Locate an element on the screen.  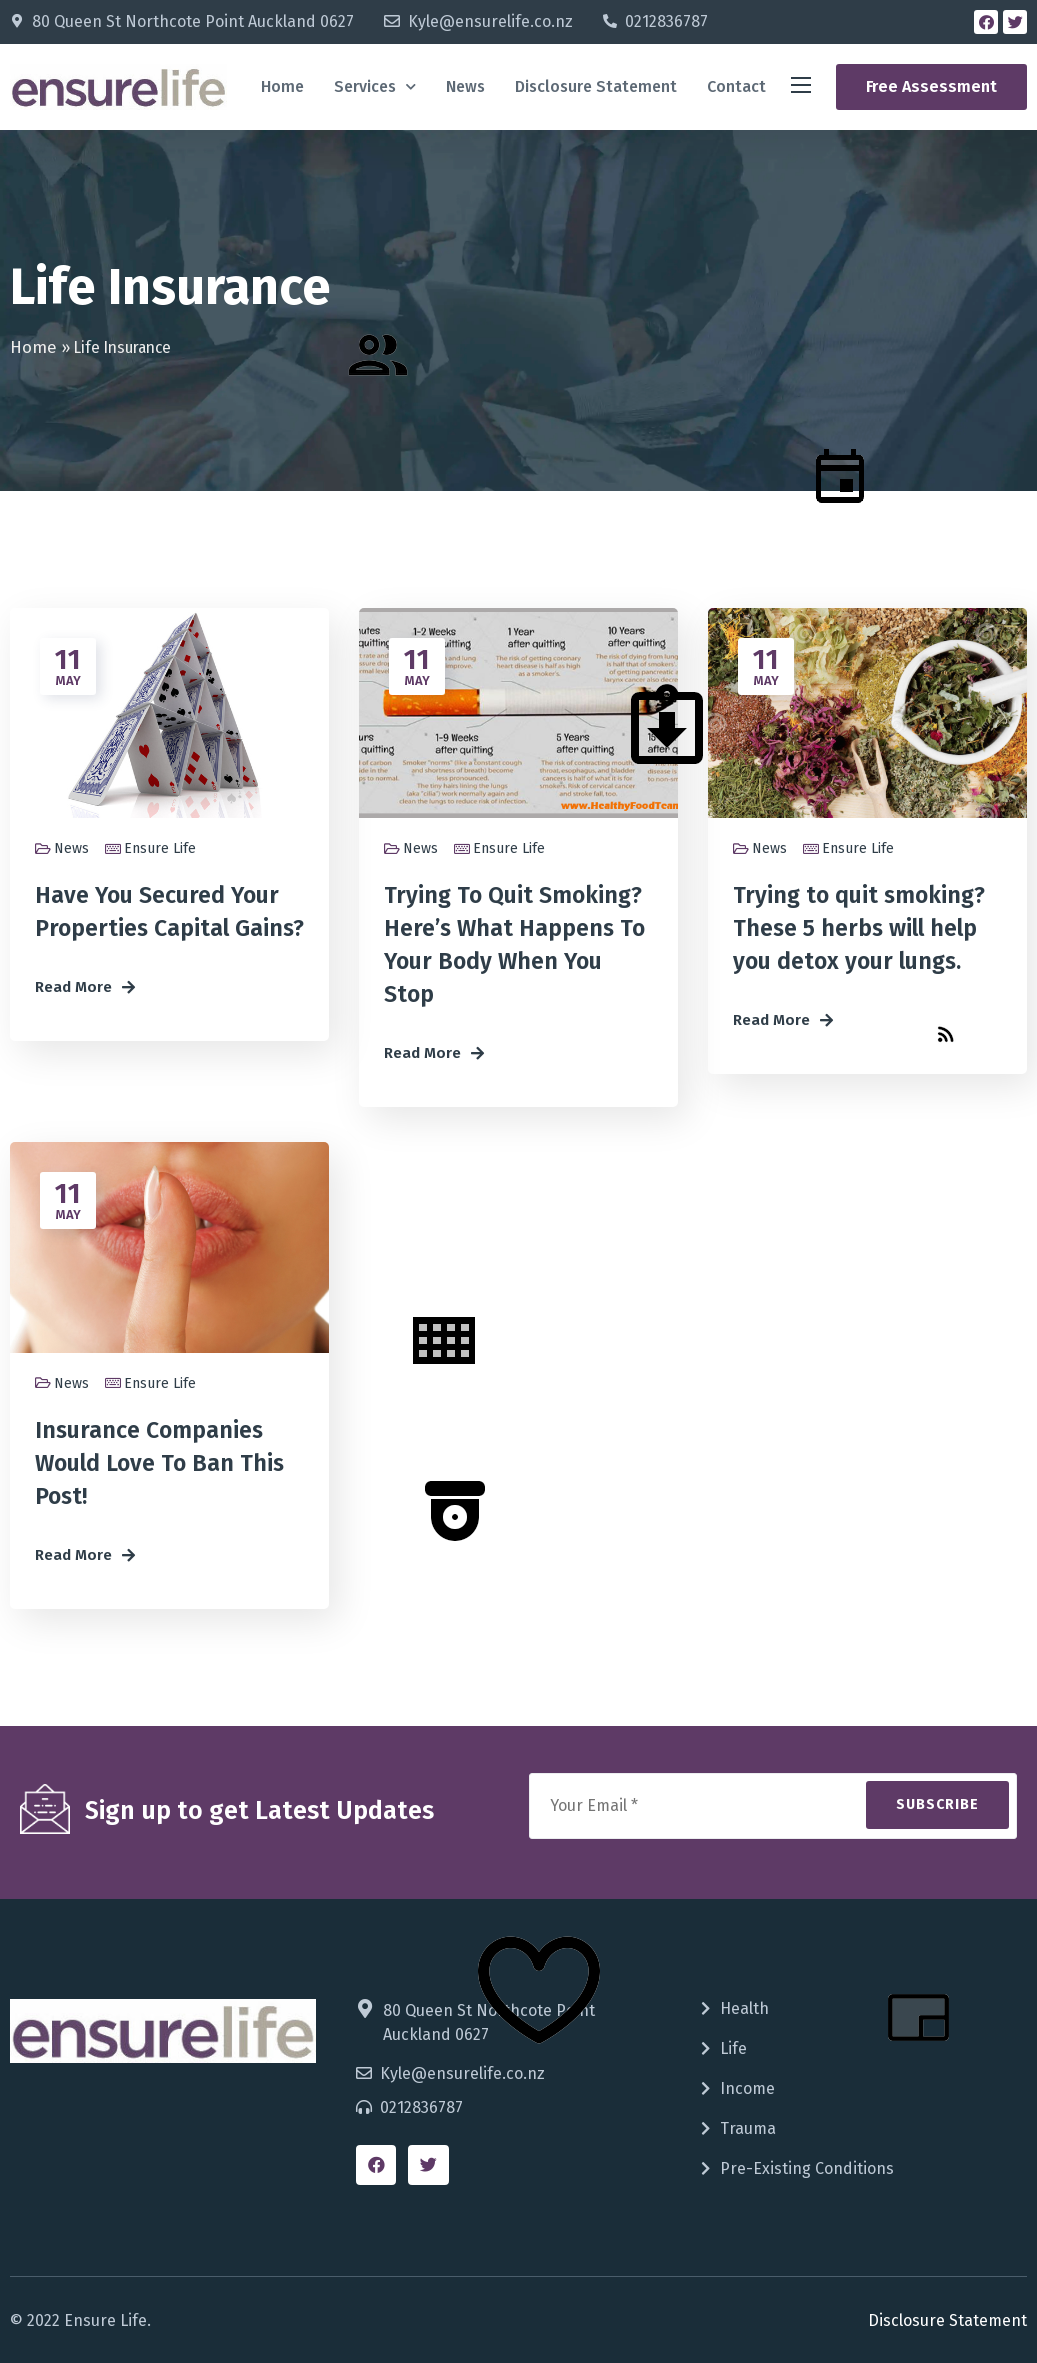
enable picture-in-picture mode is located at coordinates (918, 2017).